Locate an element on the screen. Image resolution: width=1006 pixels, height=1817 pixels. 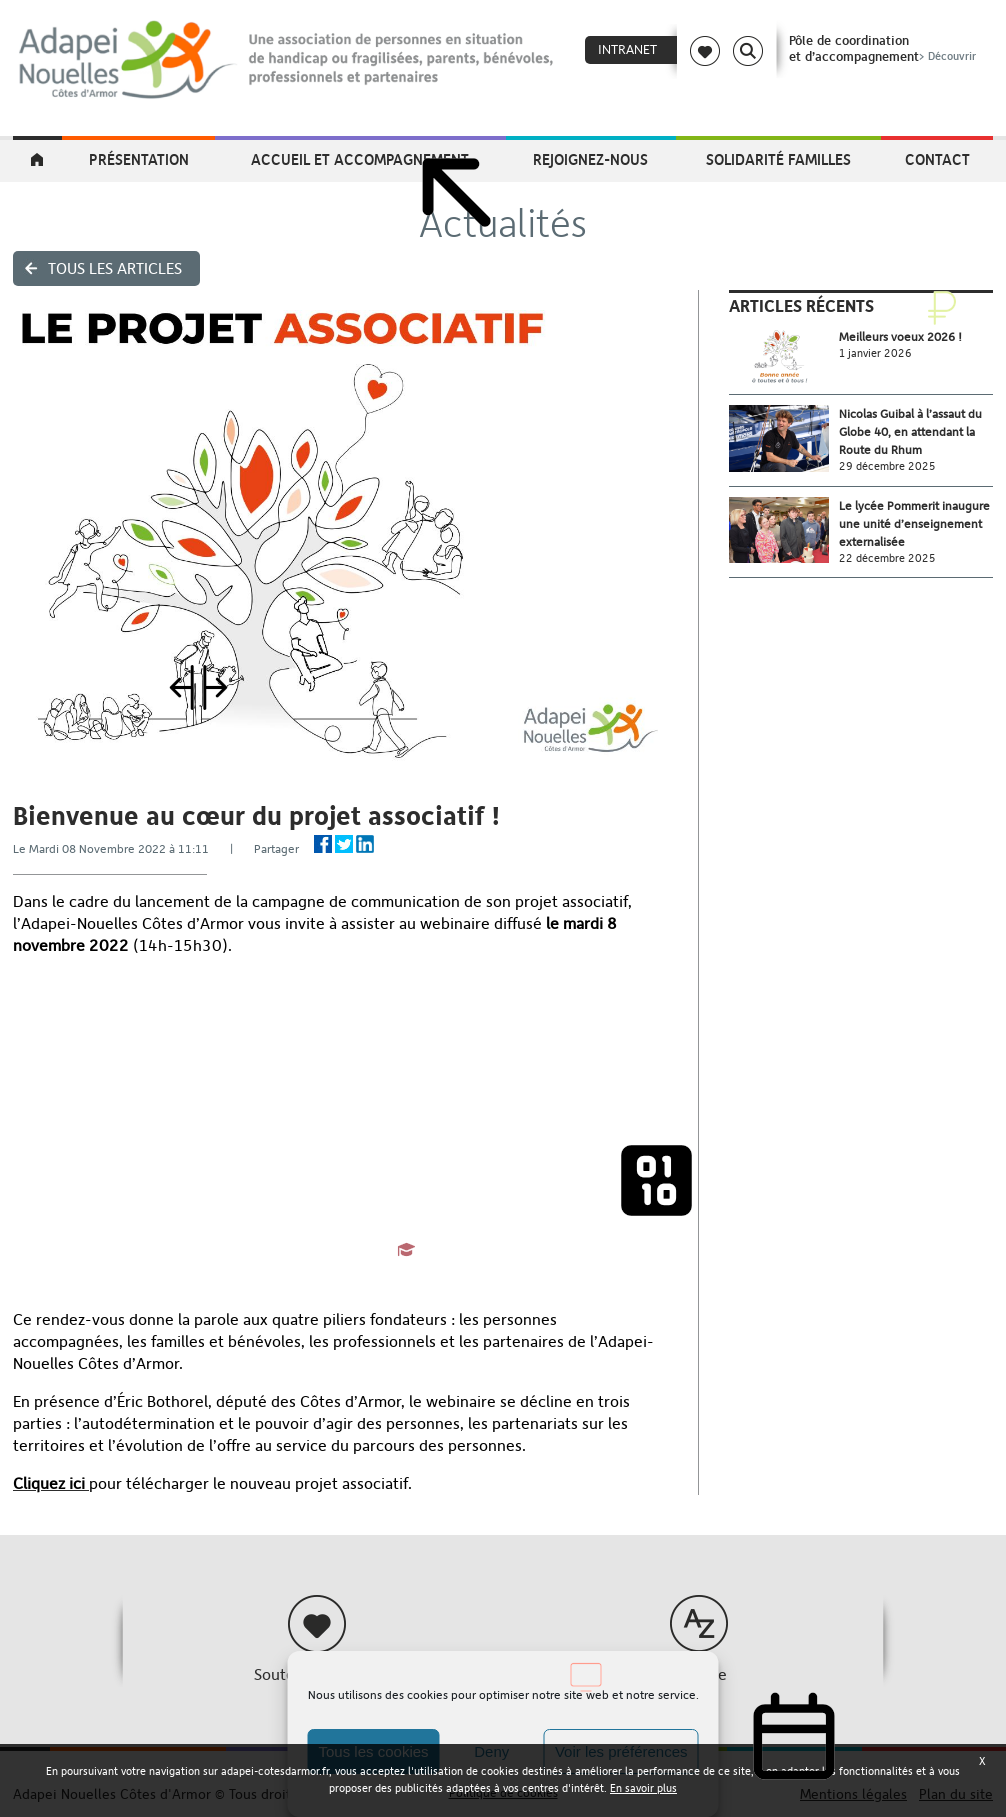
view binary or raw data is located at coordinates (656, 1180).